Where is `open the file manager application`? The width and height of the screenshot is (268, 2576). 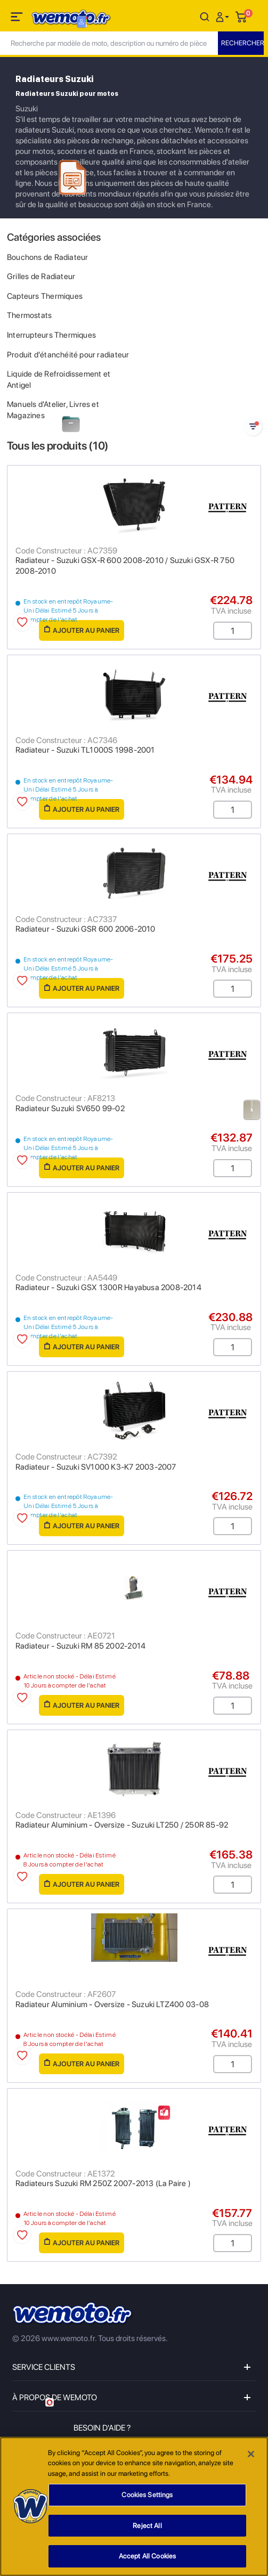
open the file manager application is located at coordinates (71, 424).